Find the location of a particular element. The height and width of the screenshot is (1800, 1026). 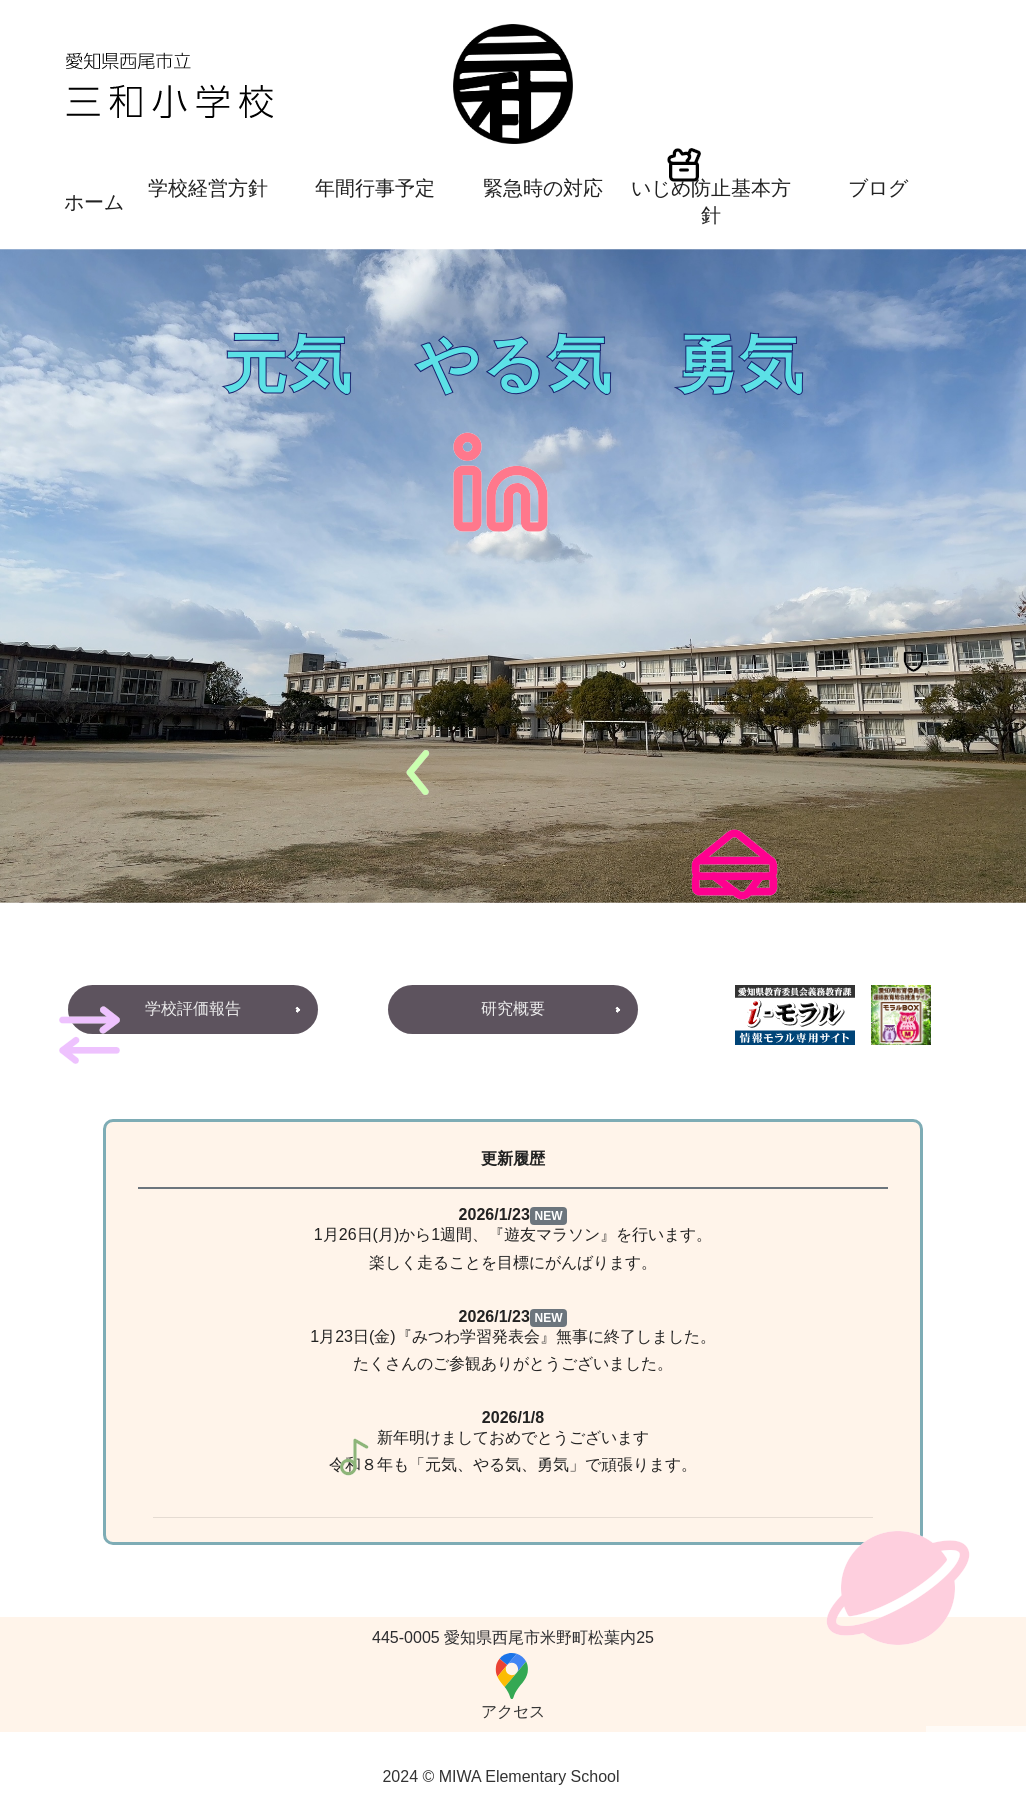

go back to the previous screen is located at coordinates (419, 772).